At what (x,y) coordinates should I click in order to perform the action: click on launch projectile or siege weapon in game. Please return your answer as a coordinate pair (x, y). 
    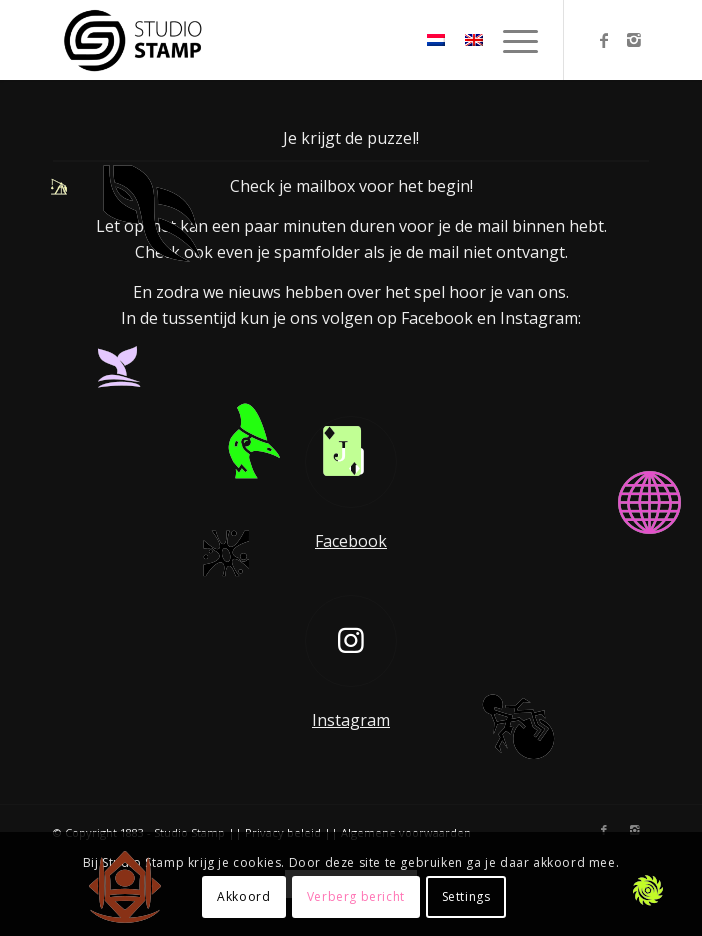
    Looking at the image, I should click on (59, 186).